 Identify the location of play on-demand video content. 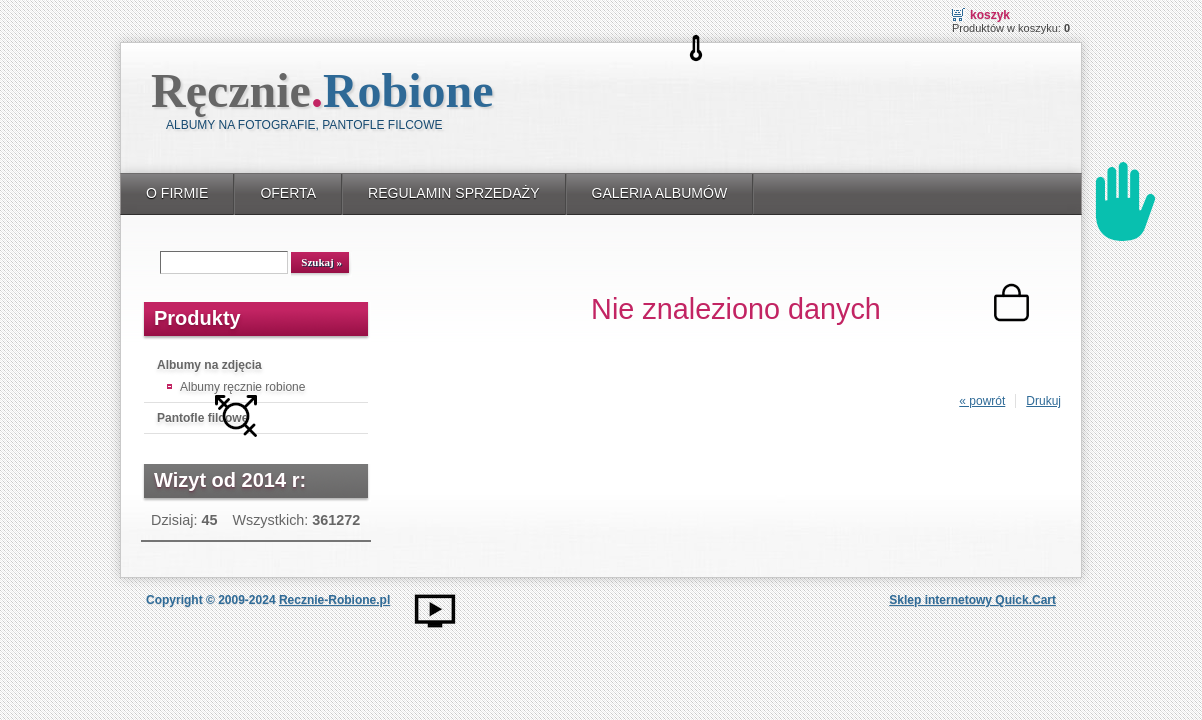
(435, 611).